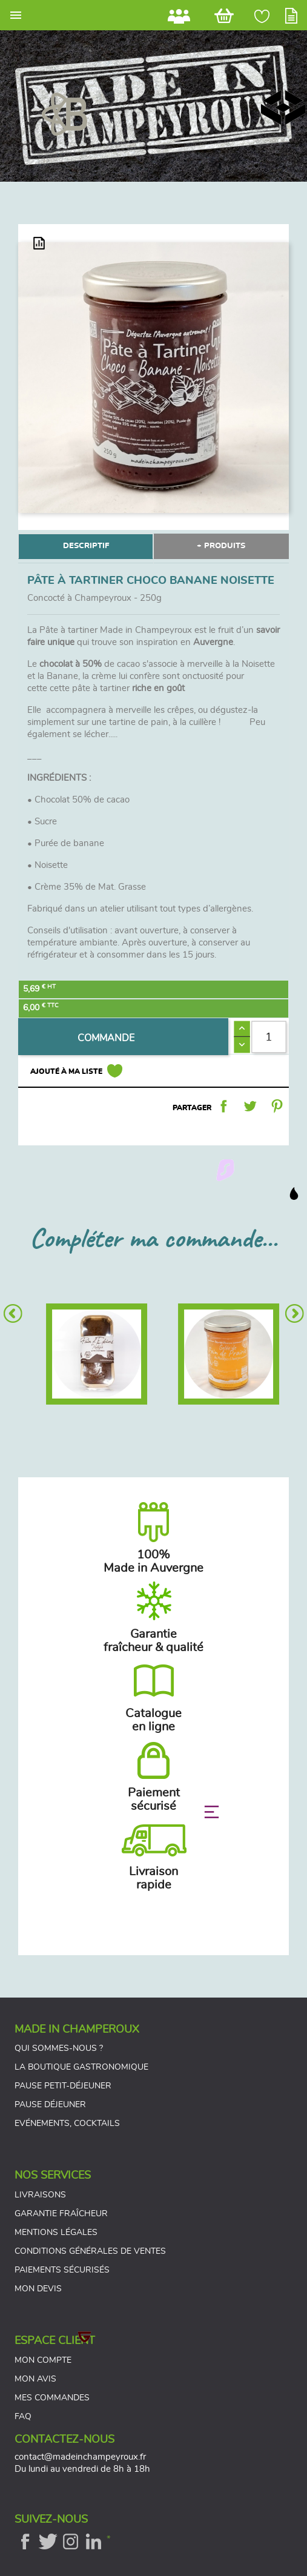 The width and height of the screenshot is (307, 2576). Describe the element at coordinates (225, 1170) in the screenshot. I see `open surfshark vpn app` at that location.